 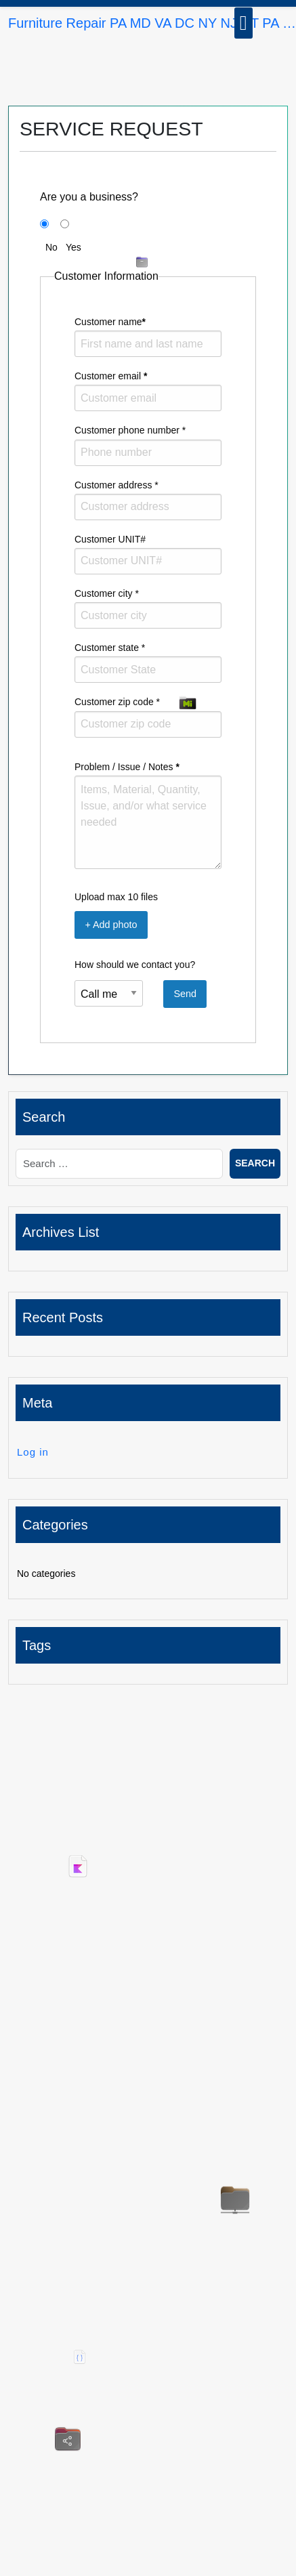 What do you see at coordinates (79, 2357) in the screenshot?
I see `a CSS stylesheet file` at bounding box center [79, 2357].